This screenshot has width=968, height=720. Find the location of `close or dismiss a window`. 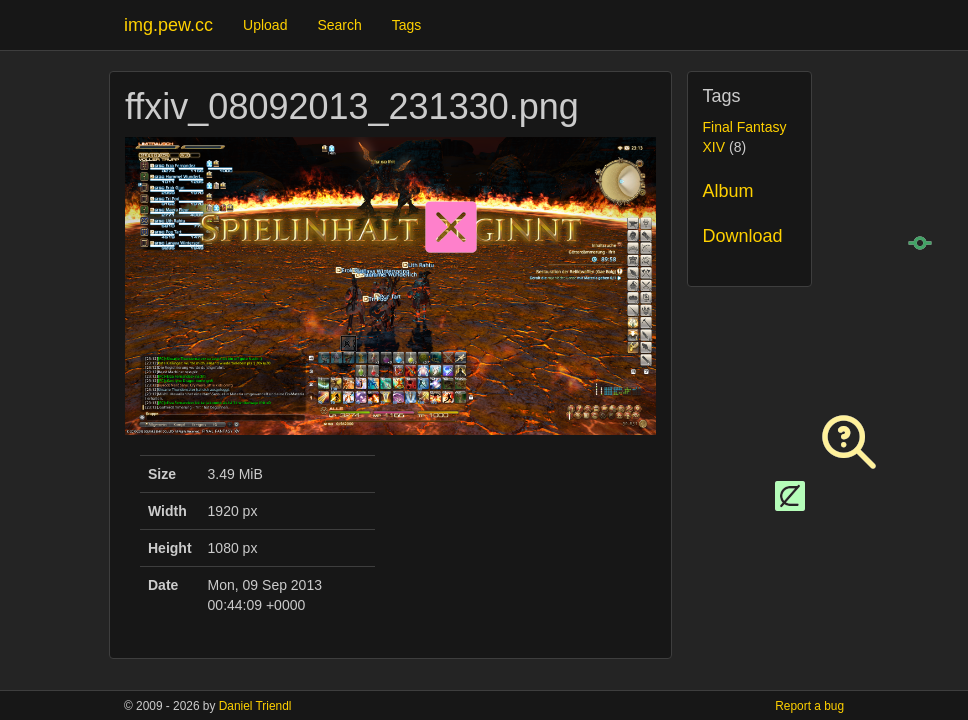

close or dismiss a window is located at coordinates (451, 227).